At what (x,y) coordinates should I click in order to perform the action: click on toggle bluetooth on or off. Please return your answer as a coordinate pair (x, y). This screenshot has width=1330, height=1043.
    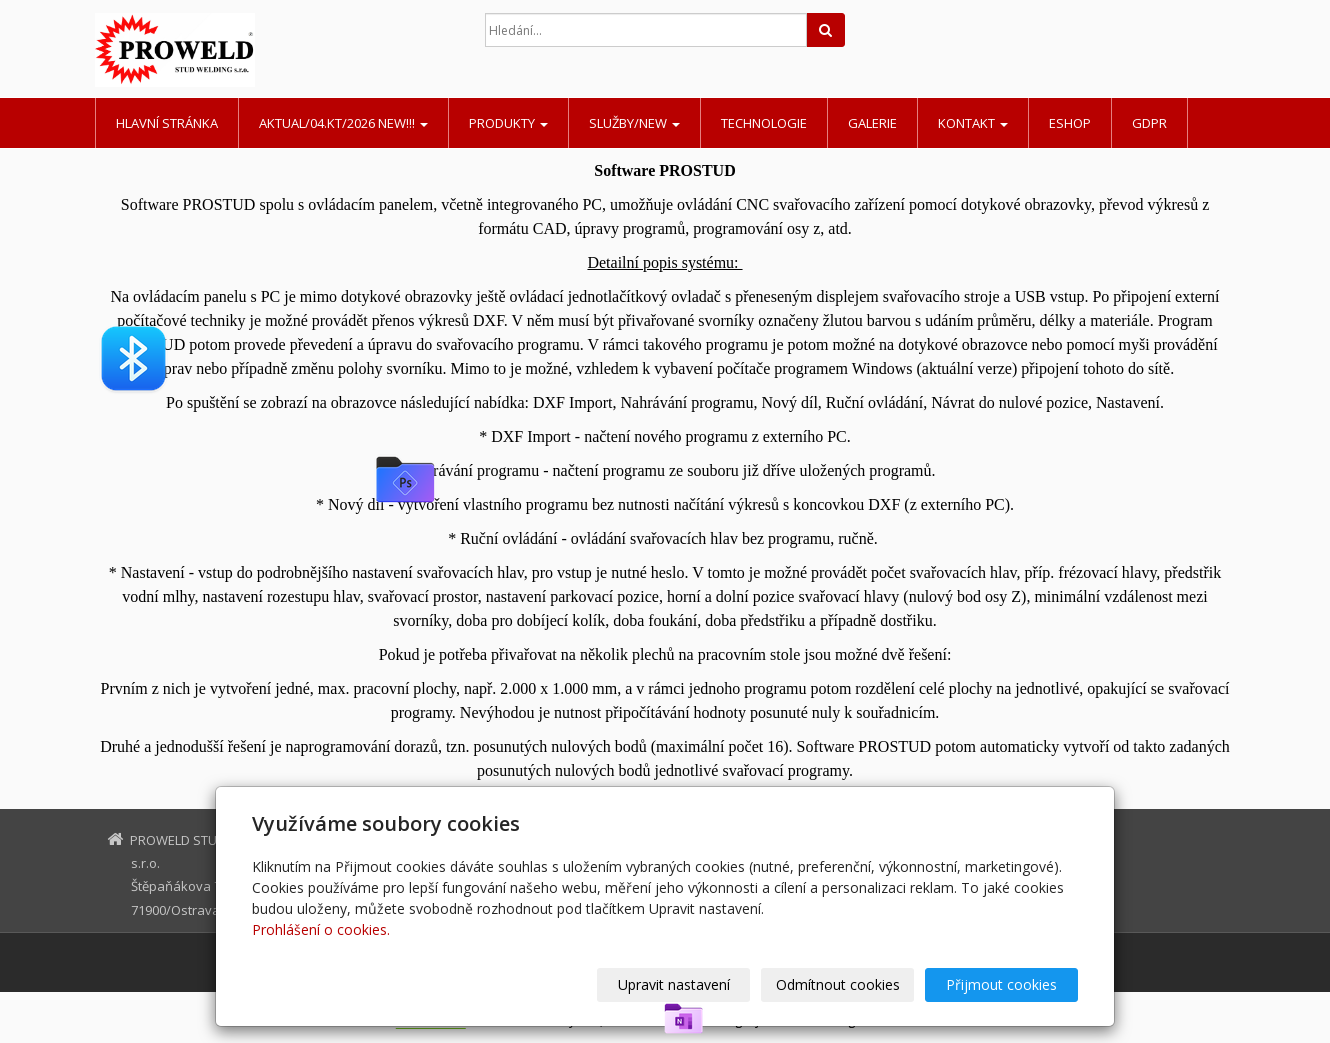
    Looking at the image, I should click on (133, 358).